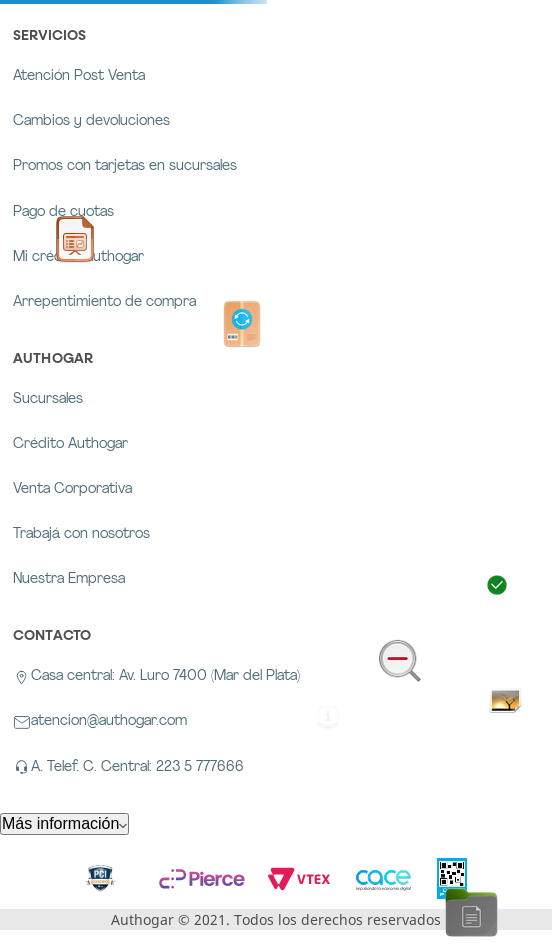 Image resolution: width=552 pixels, height=951 pixels. Describe the element at coordinates (471, 912) in the screenshot. I see `open your documents folder` at that location.